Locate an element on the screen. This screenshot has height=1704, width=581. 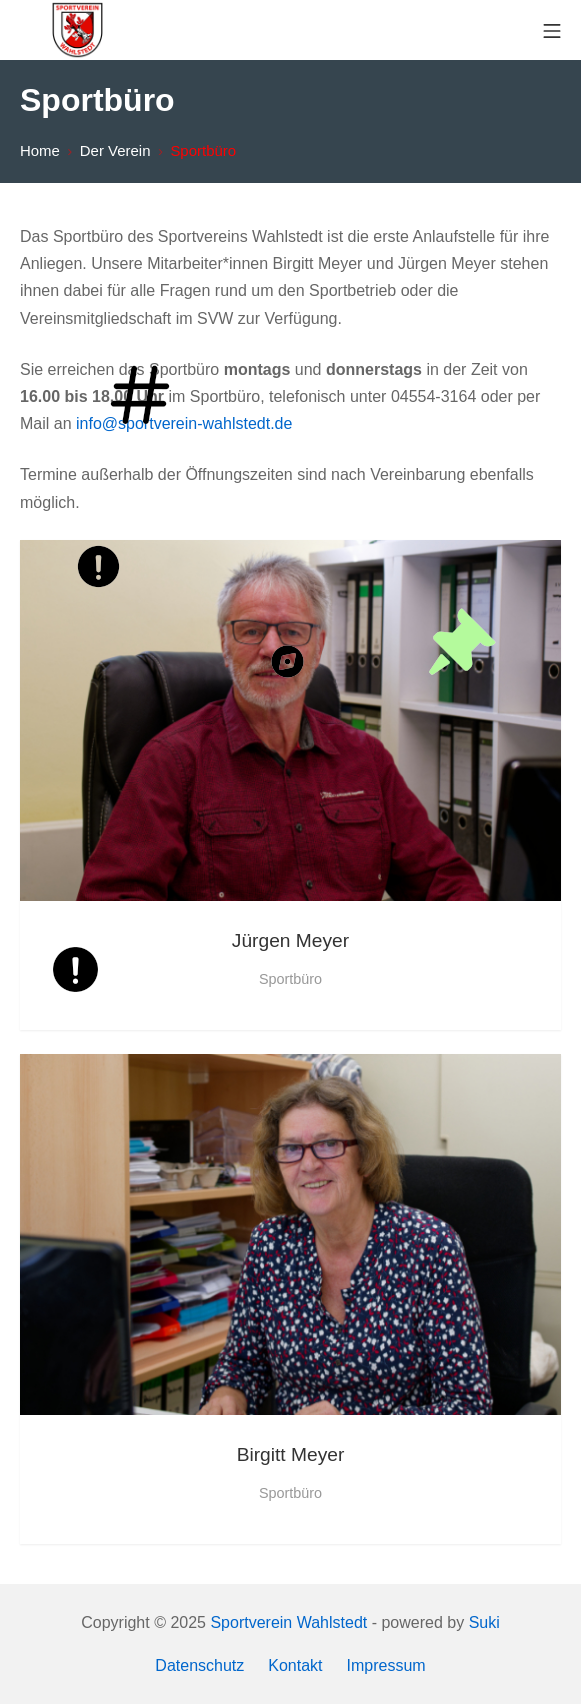
open the discord server discovery page is located at coordinates (287, 661).